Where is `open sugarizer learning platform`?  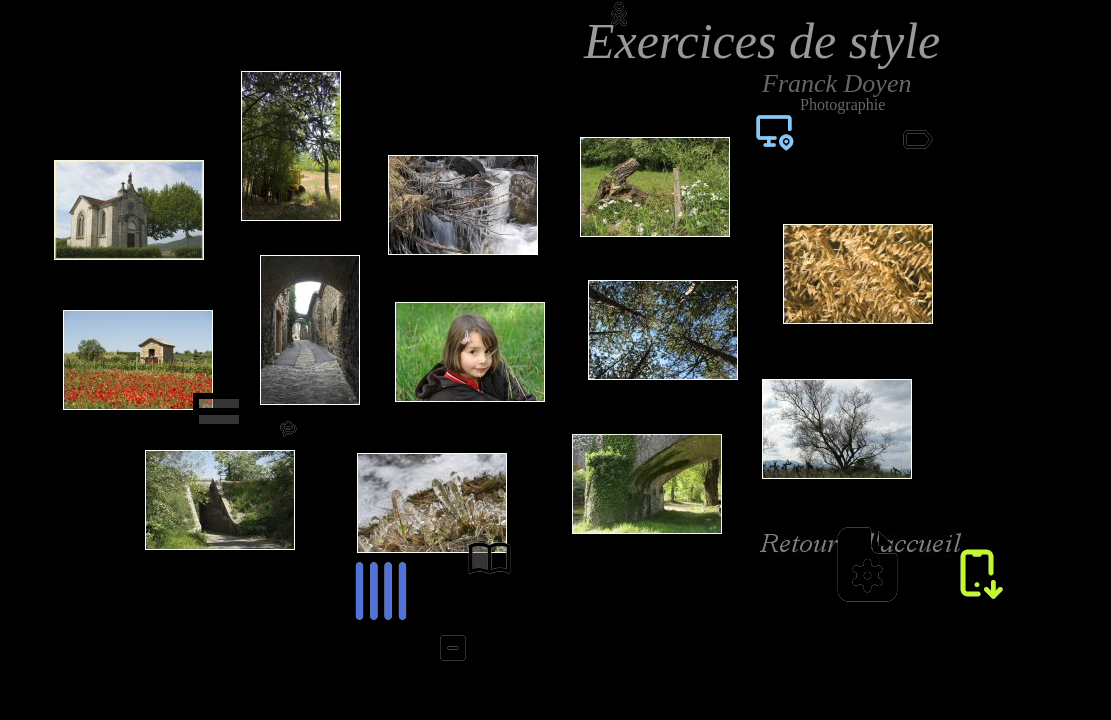 open sugarizer learning platform is located at coordinates (619, 14).